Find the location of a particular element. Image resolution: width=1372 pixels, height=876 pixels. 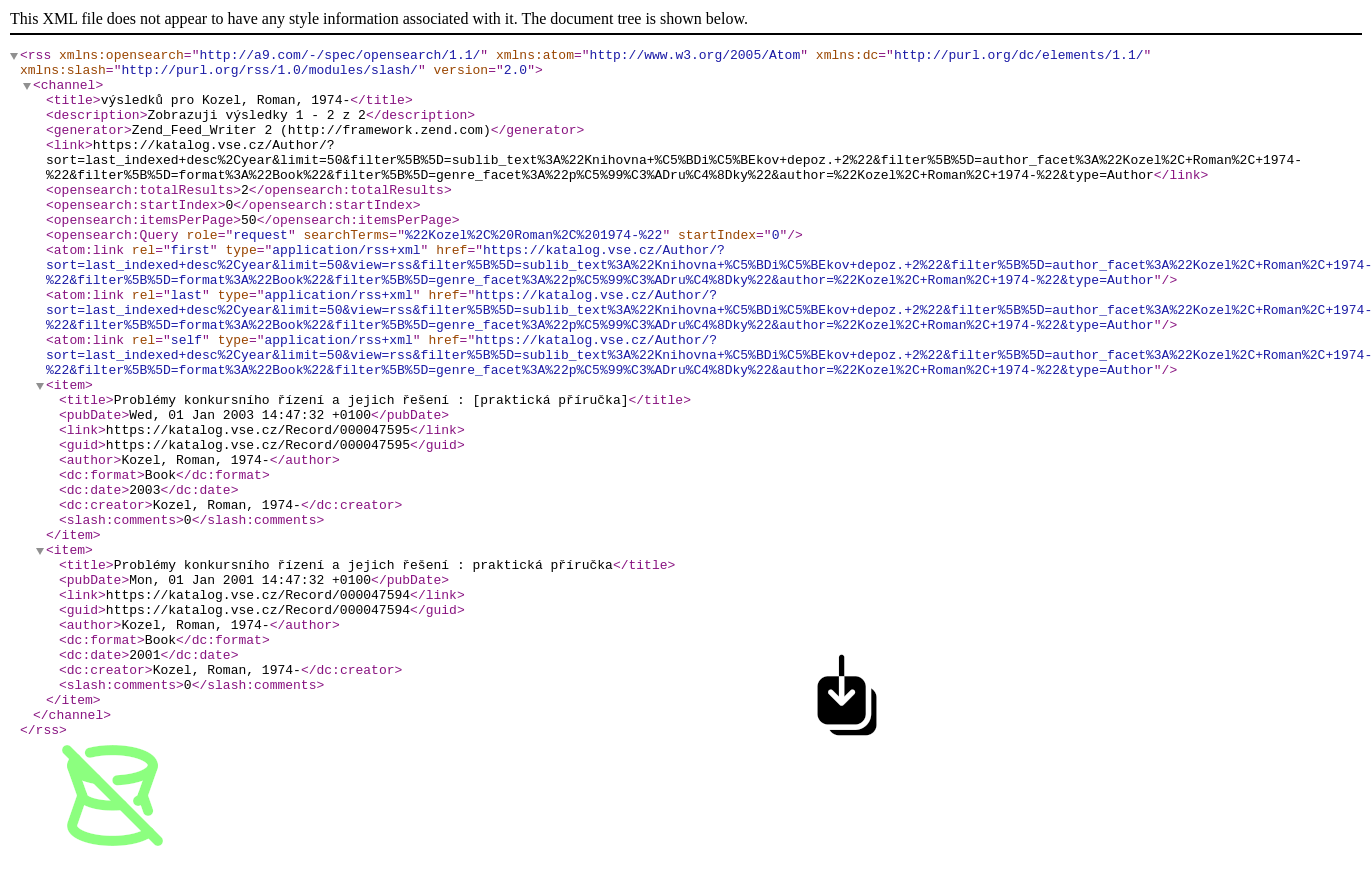

diabolo juggling mode disabled is located at coordinates (112, 795).